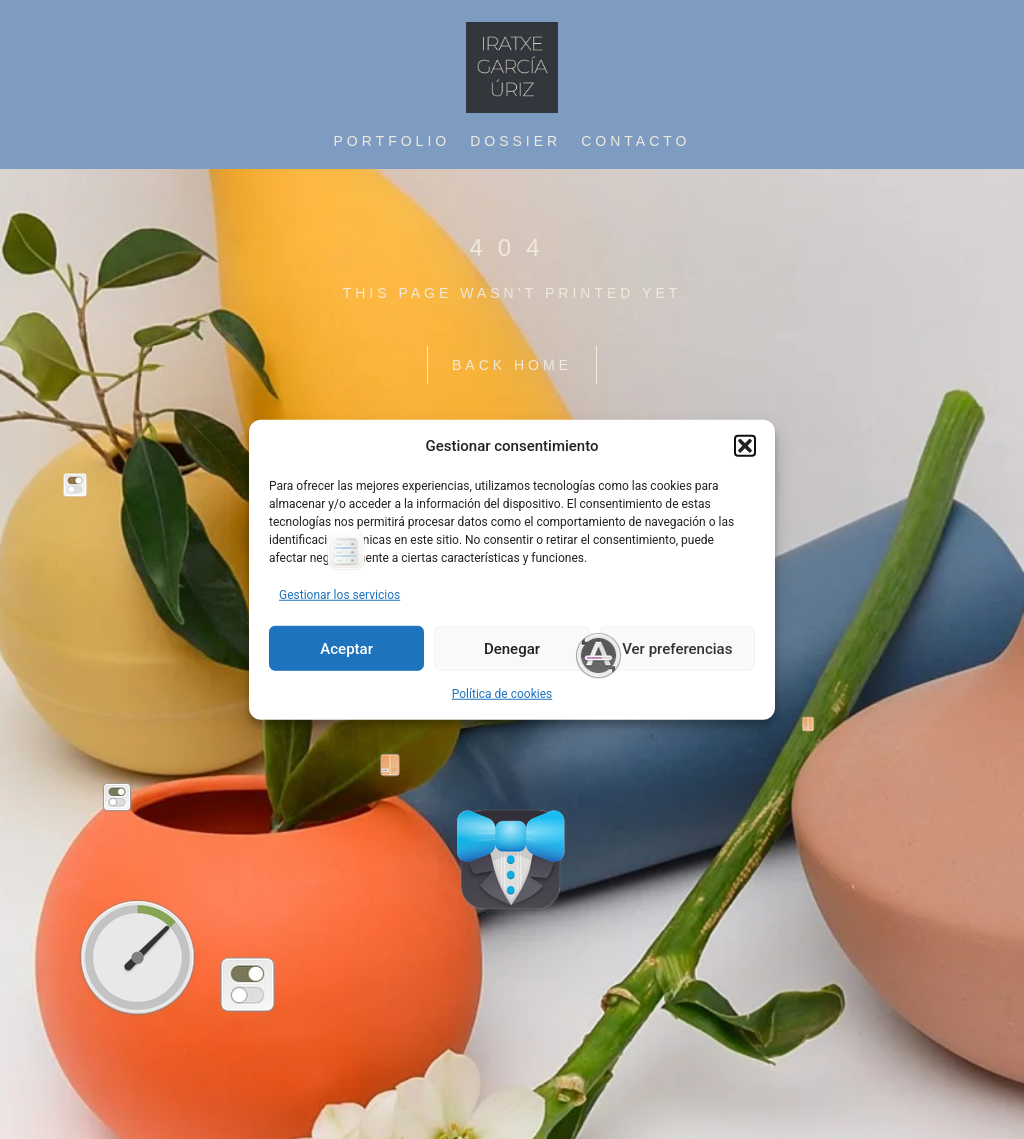  What do you see at coordinates (510, 859) in the screenshot?
I see `open butler app` at bounding box center [510, 859].